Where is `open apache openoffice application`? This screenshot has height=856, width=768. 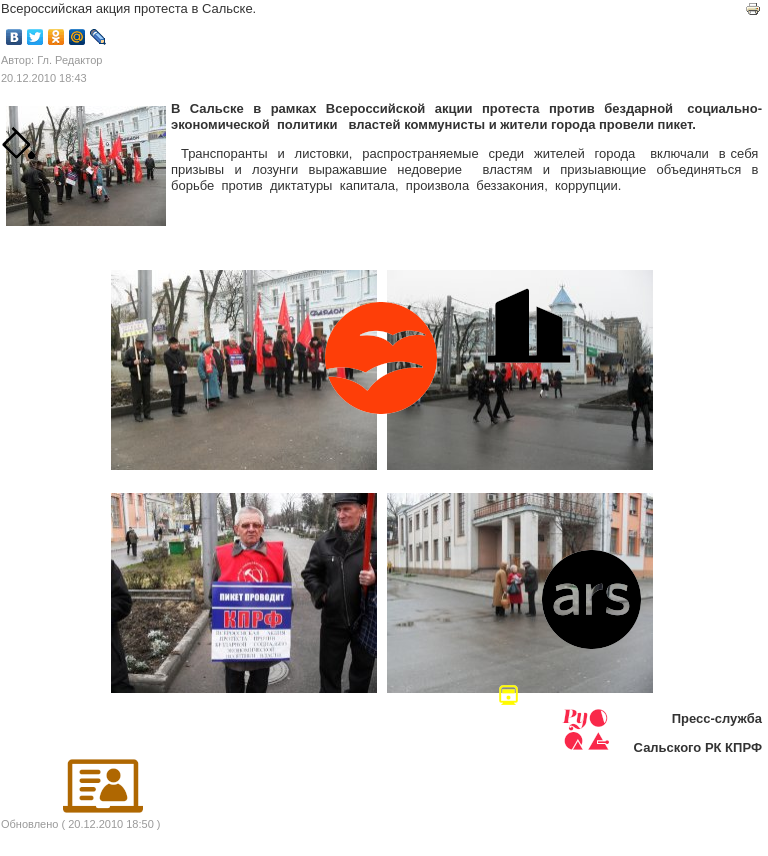 open apache openoffice application is located at coordinates (381, 358).